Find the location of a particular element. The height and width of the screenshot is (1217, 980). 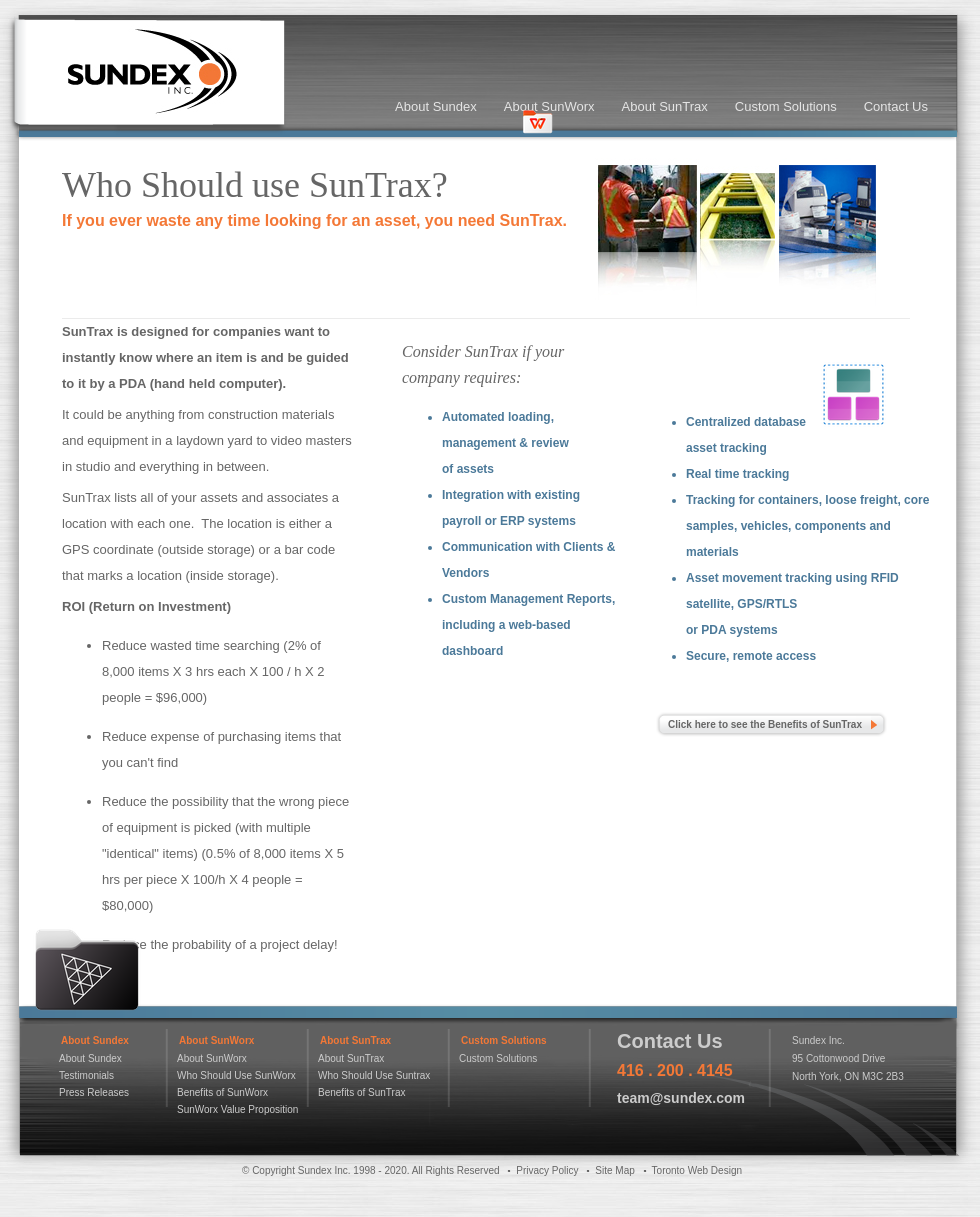

folder containing three.js project files is located at coordinates (86, 972).